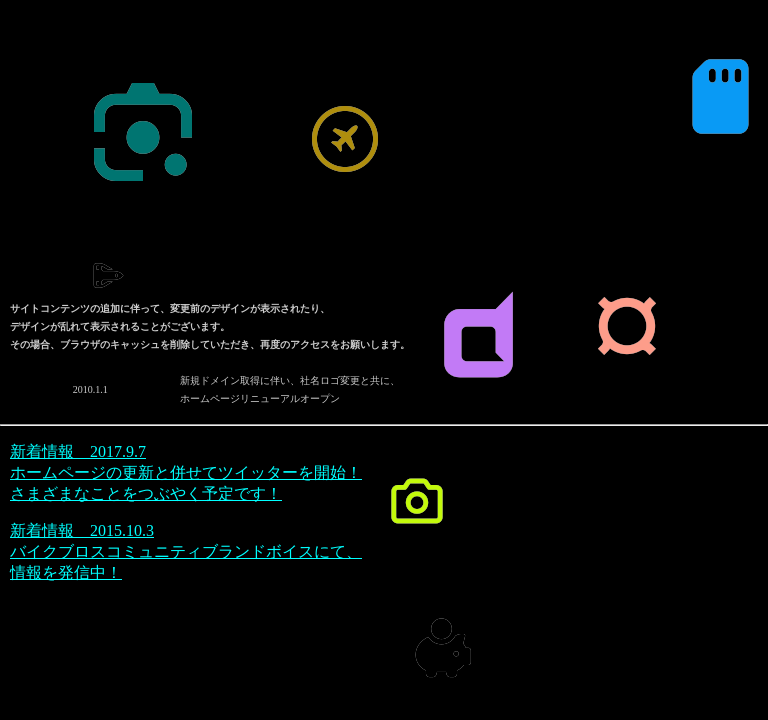  Describe the element at coordinates (478, 334) in the screenshot. I see `dashcube brand logo` at that location.